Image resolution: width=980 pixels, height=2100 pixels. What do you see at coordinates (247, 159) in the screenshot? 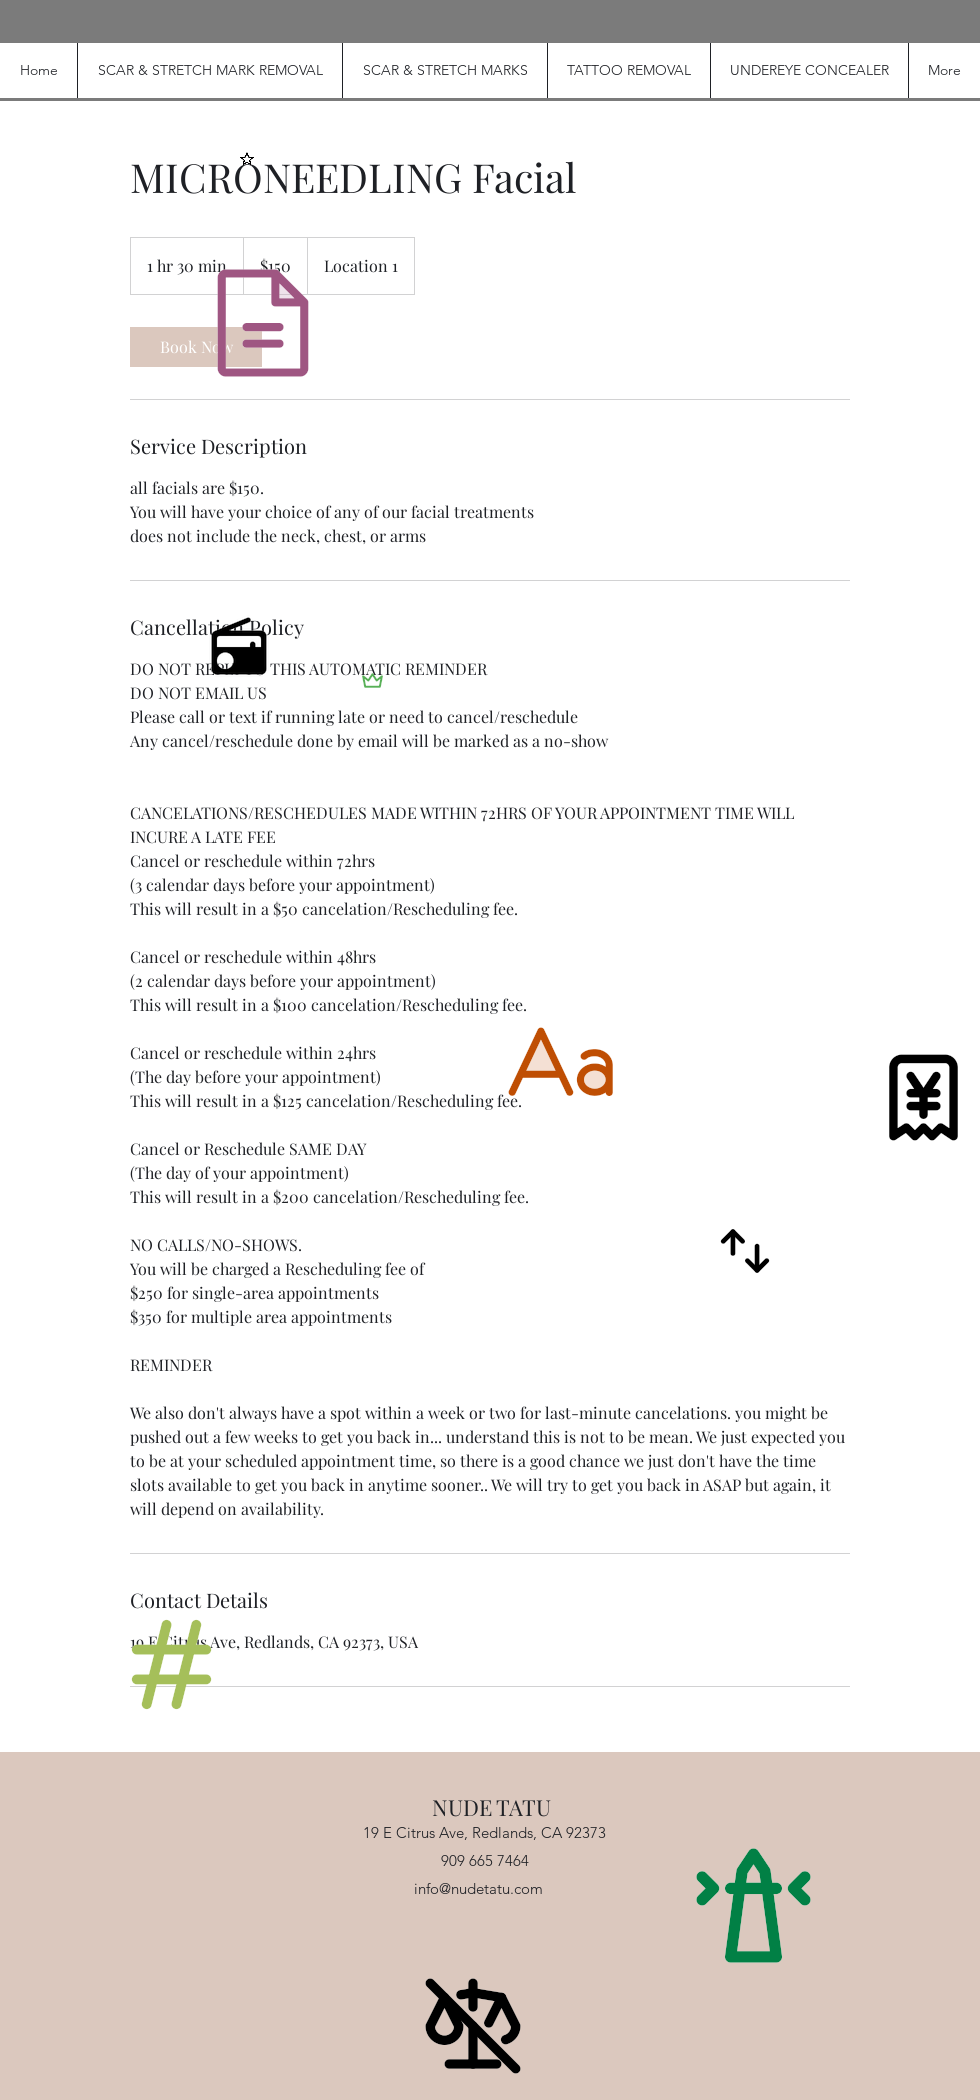
I see `add item to favorites` at bounding box center [247, 159].